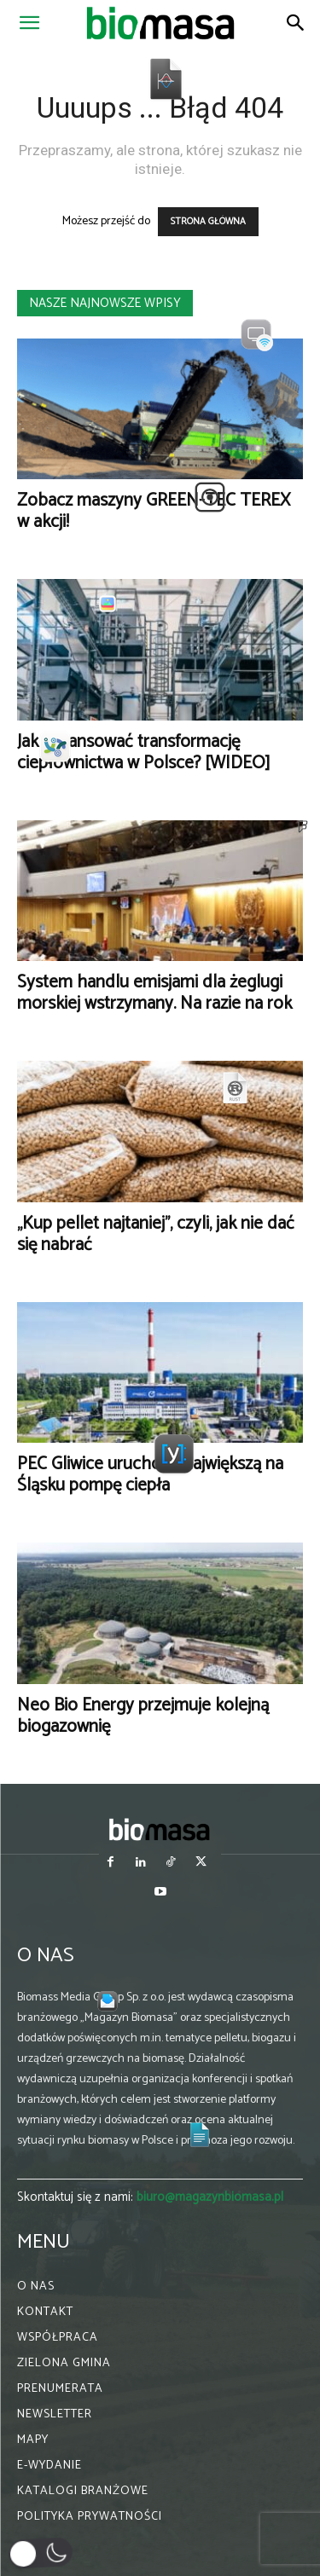  What do you see at coordinates (200, 2135) in the screenshot?
I see `opendocument text template file` at bounding box center [200, 2135].